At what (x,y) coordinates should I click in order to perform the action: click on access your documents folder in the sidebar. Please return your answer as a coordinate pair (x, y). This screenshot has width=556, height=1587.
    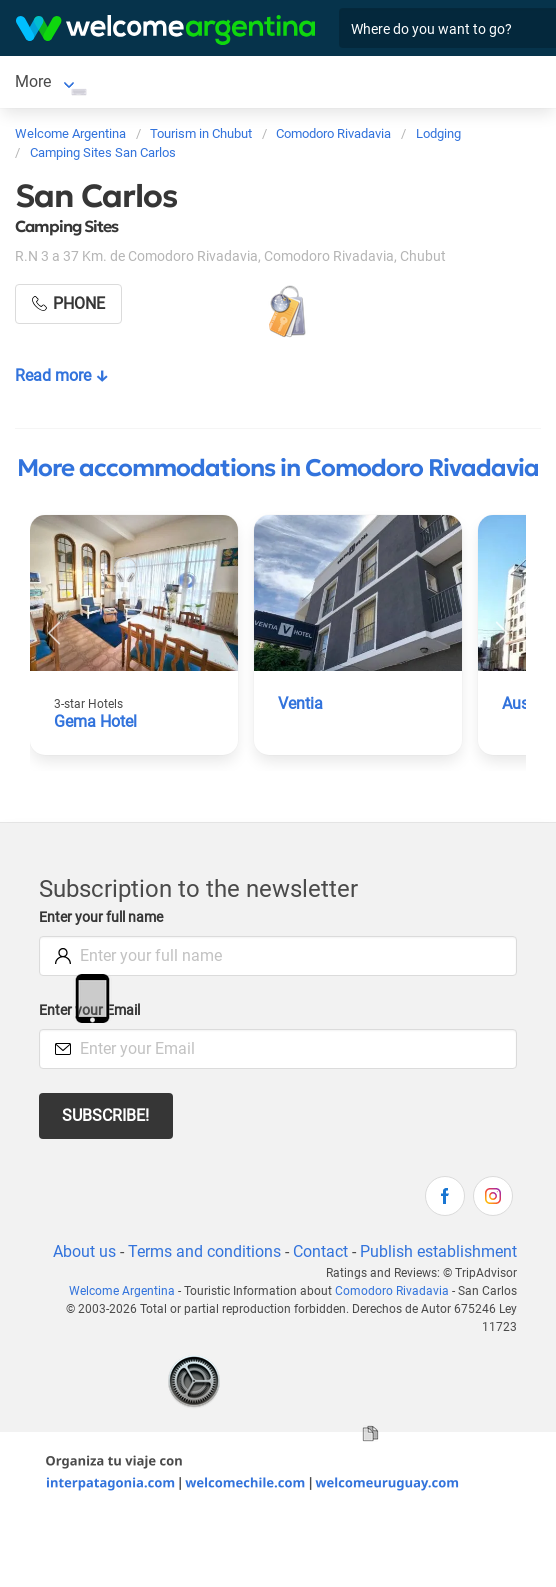
    Looking at the image, I should click on (370, 1433).